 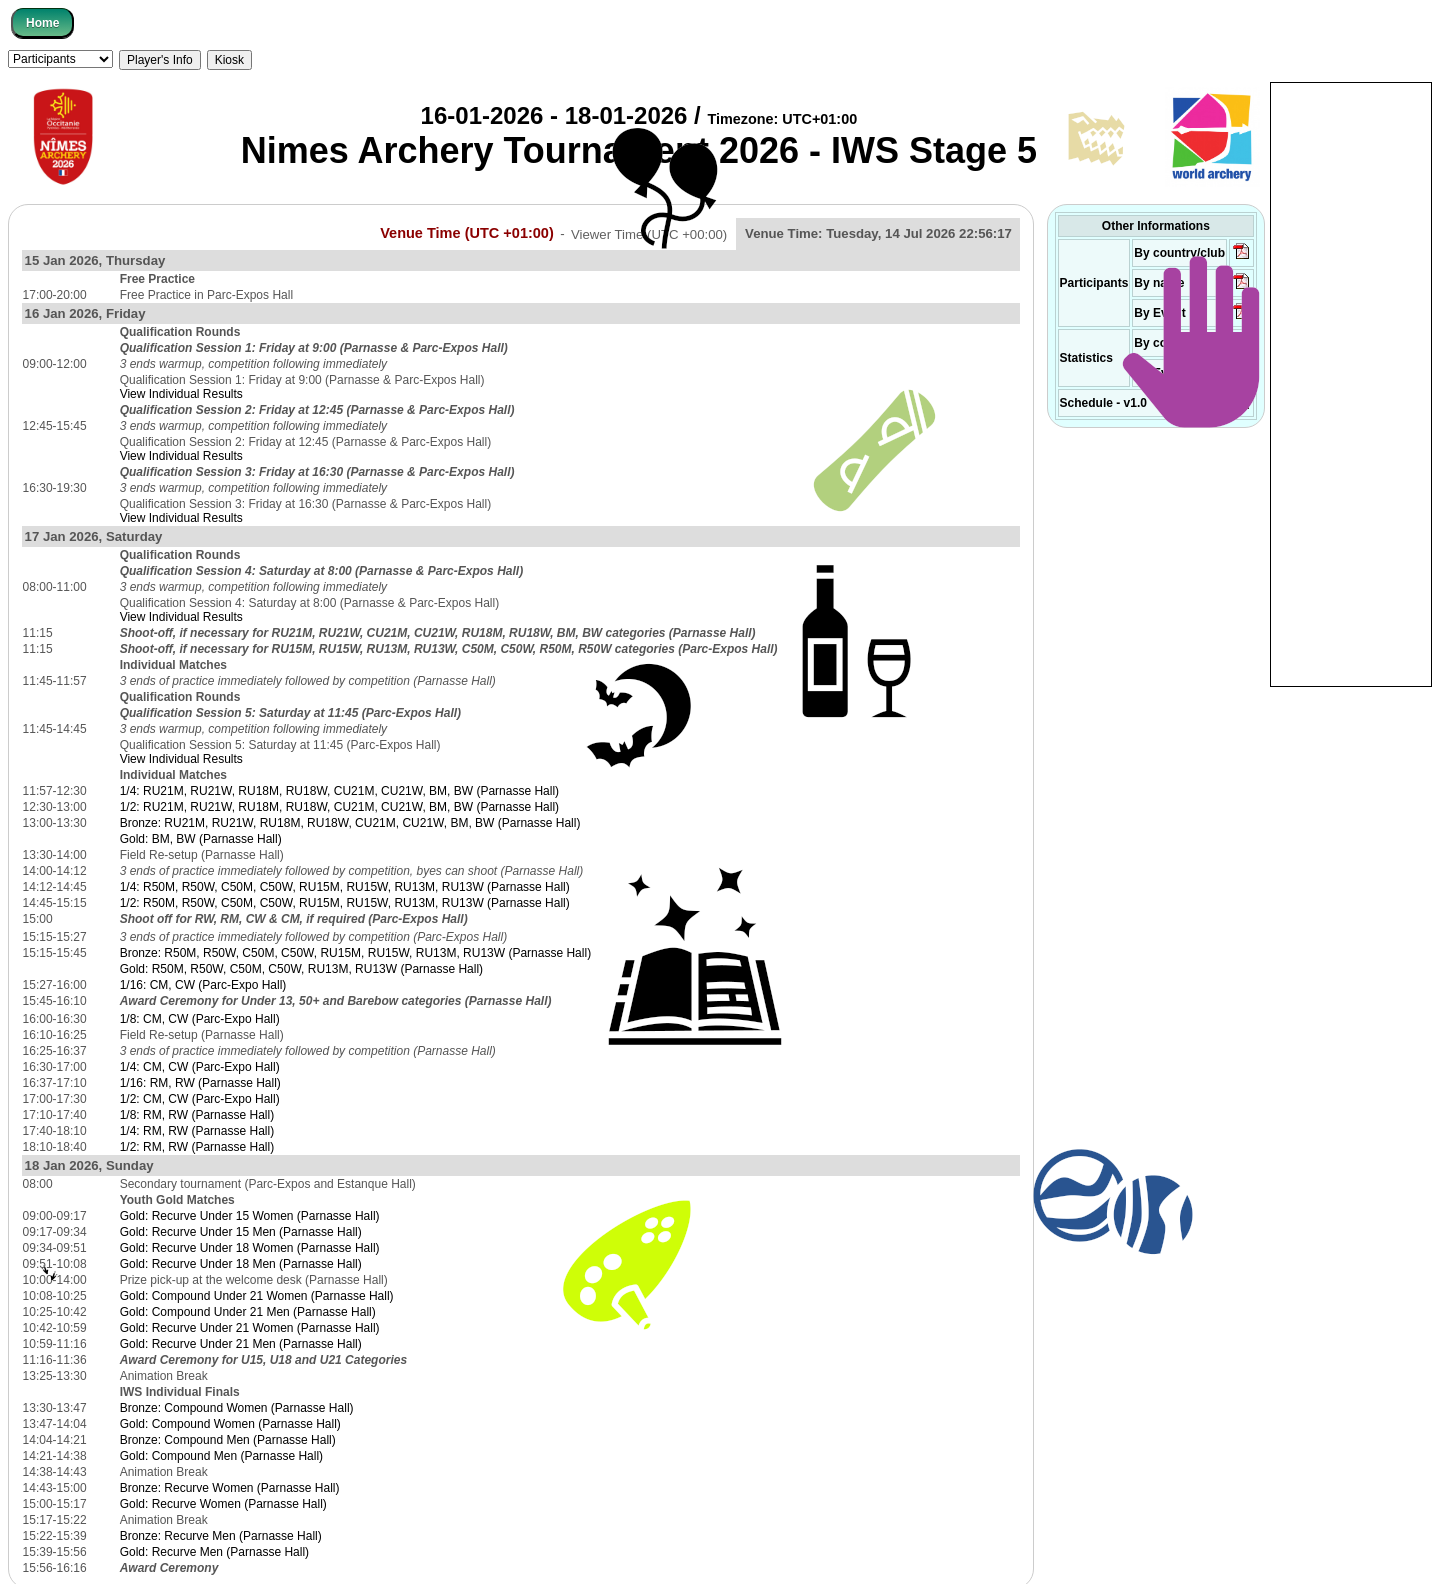 What do you see at coordinates (49, 1272) in the screenshot?
I see `indicates dinosaur or velociraptor content in a game` at bounding box center [49, 1272].